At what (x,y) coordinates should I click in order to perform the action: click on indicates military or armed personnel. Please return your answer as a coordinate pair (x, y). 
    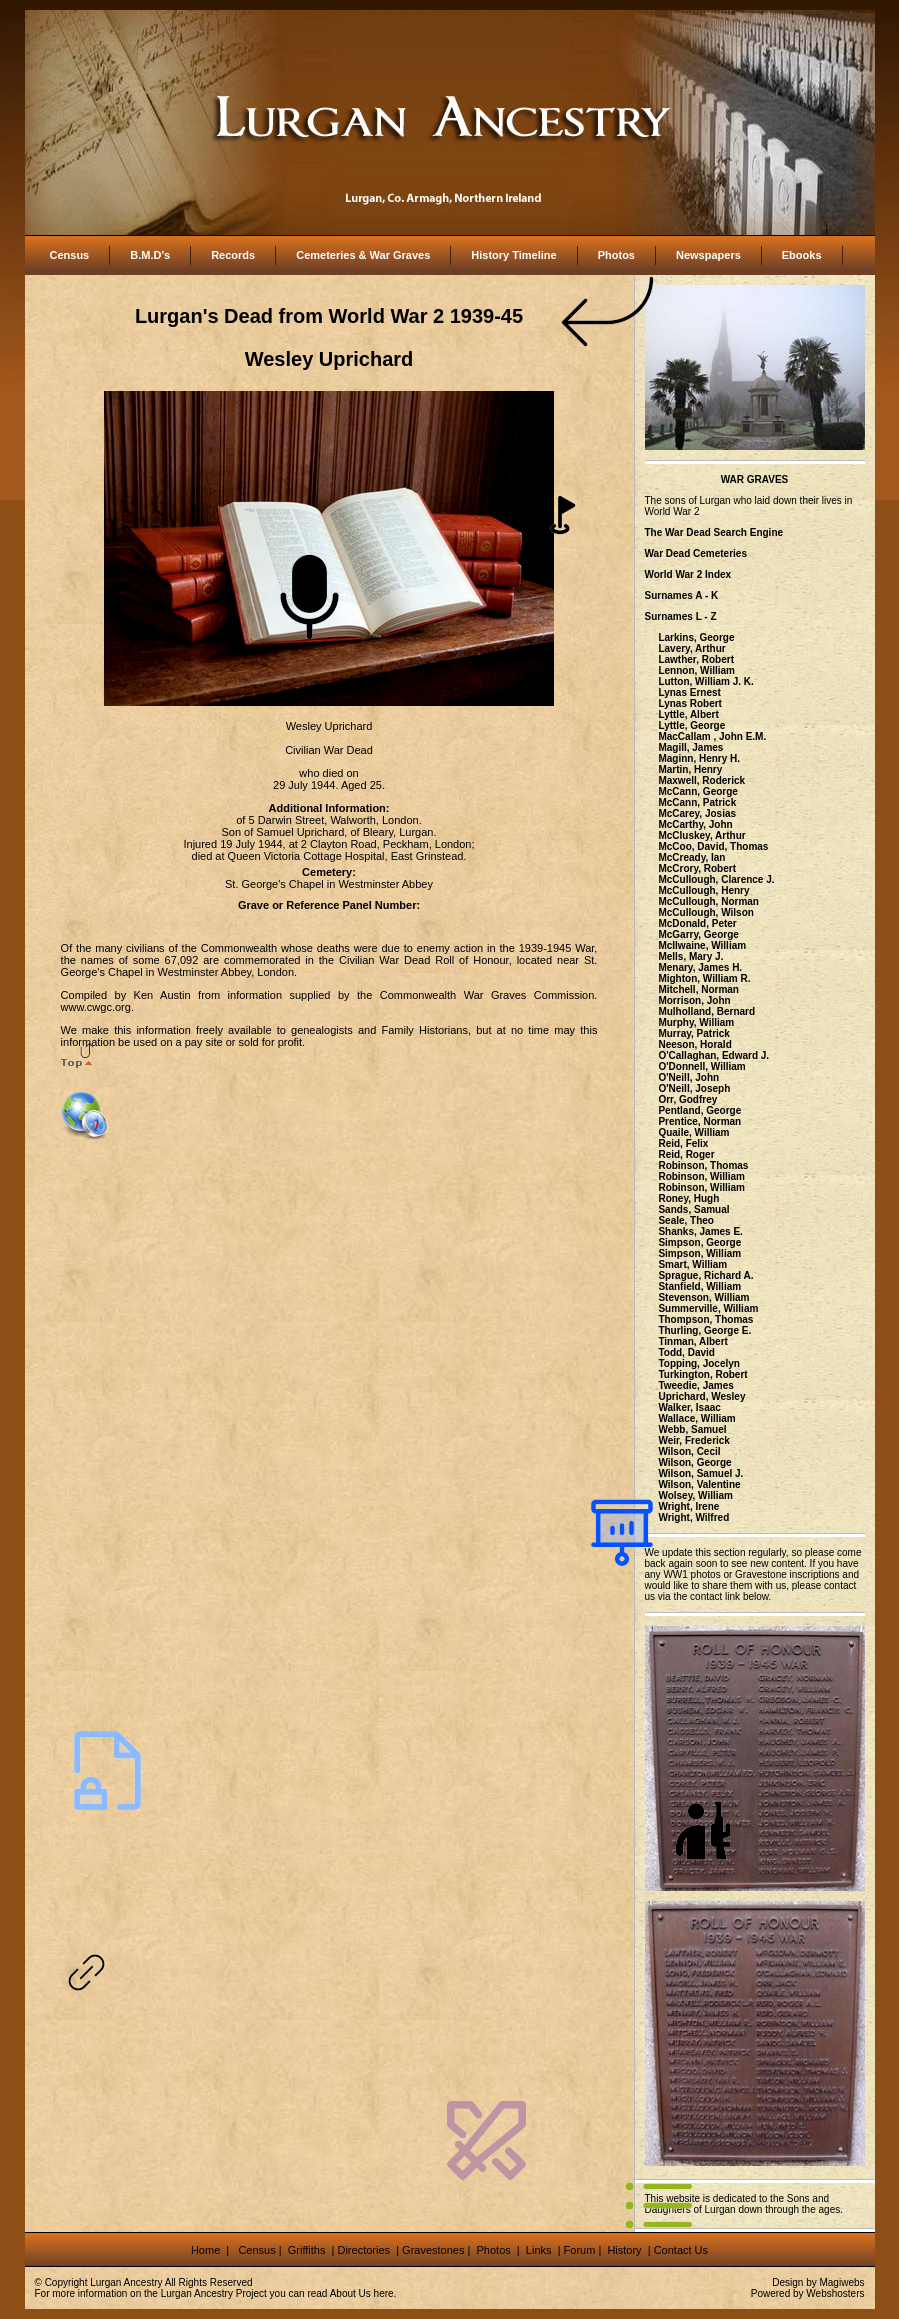
    Looking at the image, I should click on (701, 1830).